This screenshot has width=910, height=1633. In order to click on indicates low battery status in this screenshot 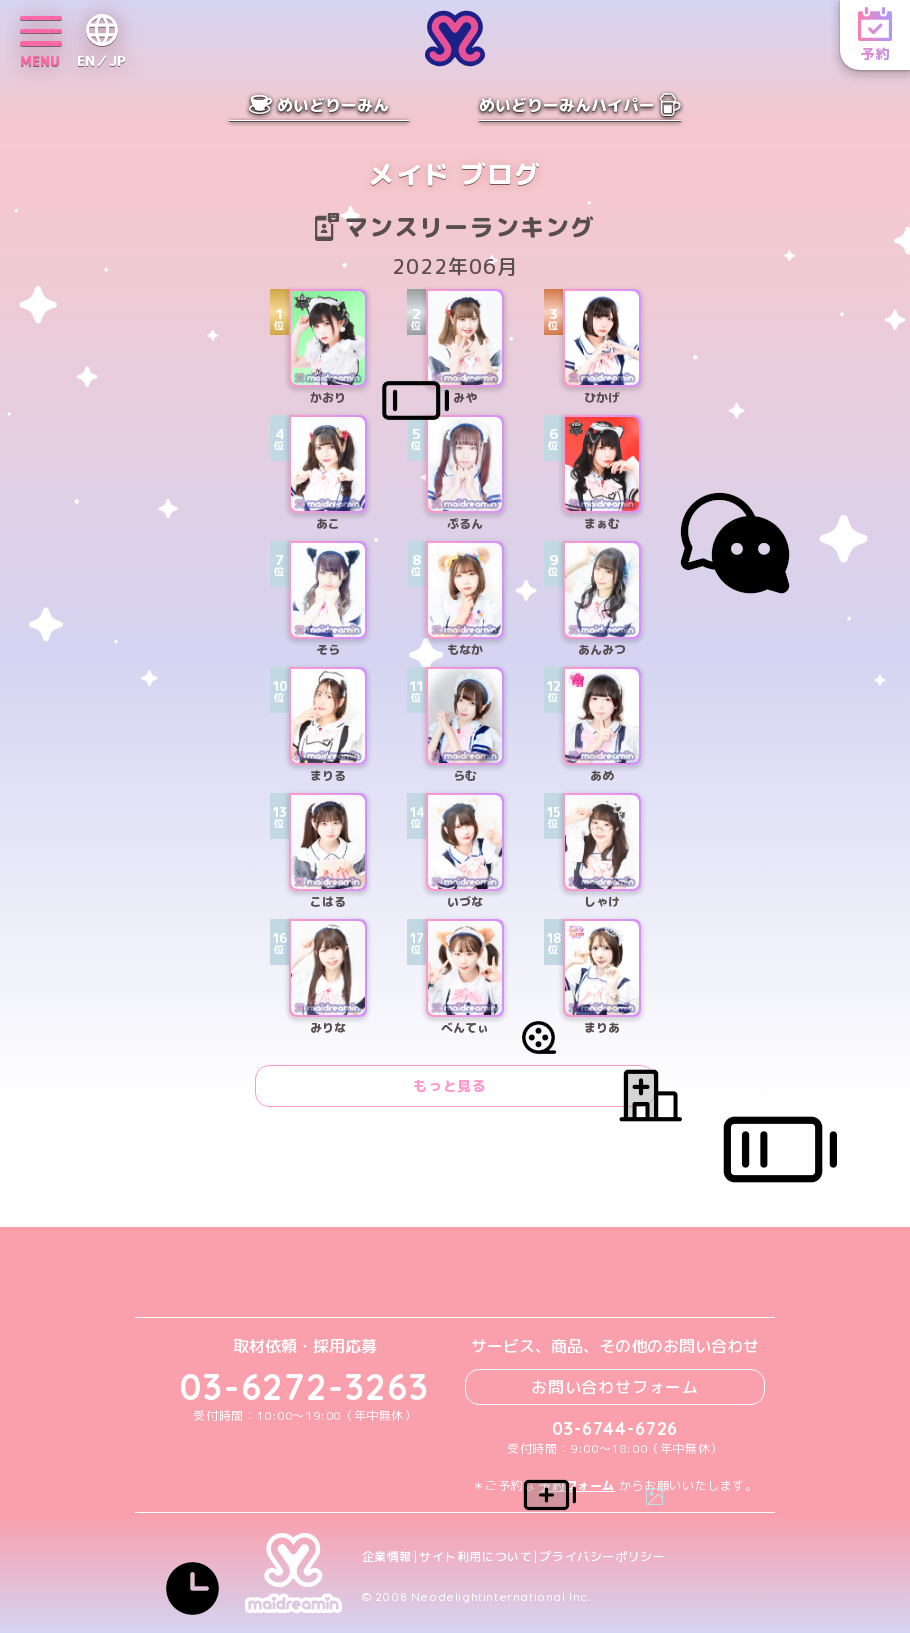, I will do `click(414, 400)`.